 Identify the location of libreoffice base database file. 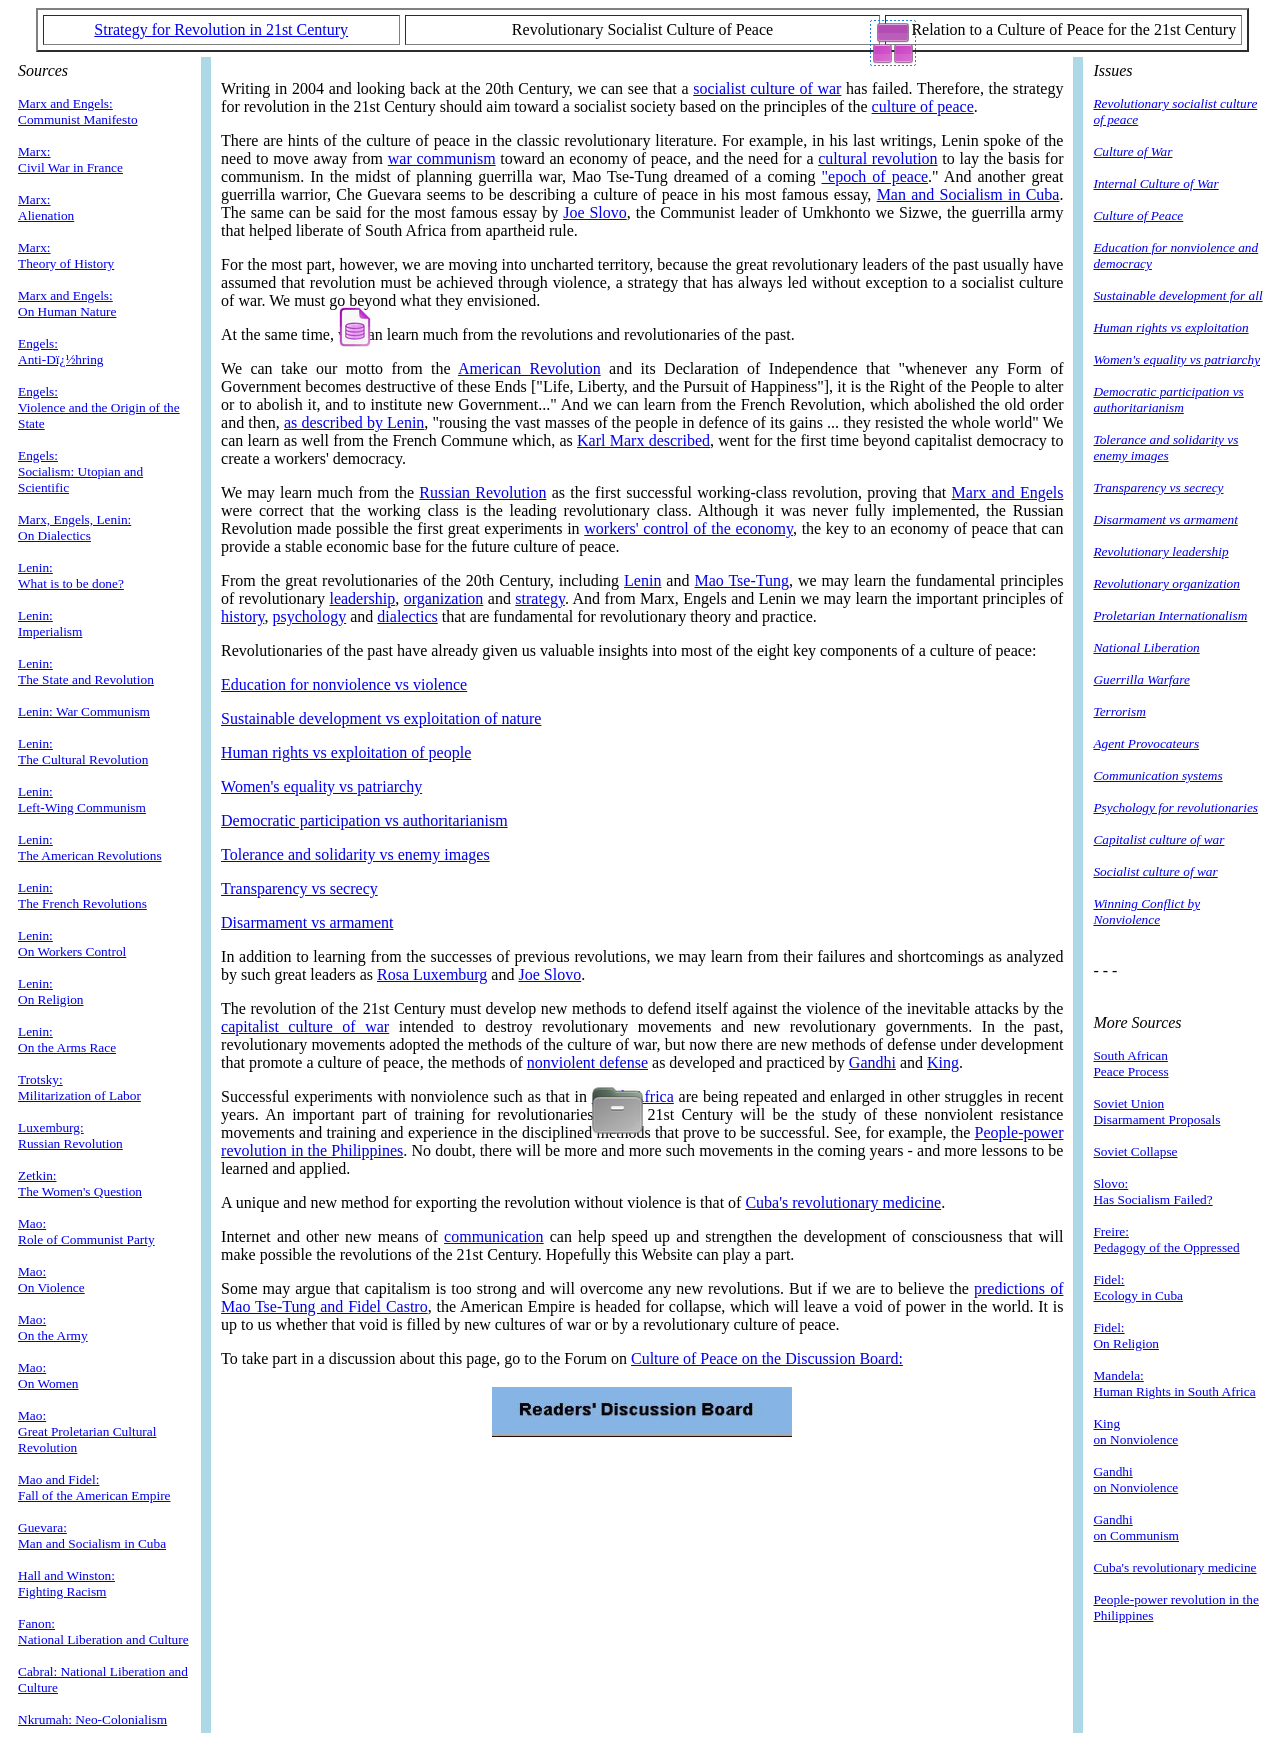
(355, 327).